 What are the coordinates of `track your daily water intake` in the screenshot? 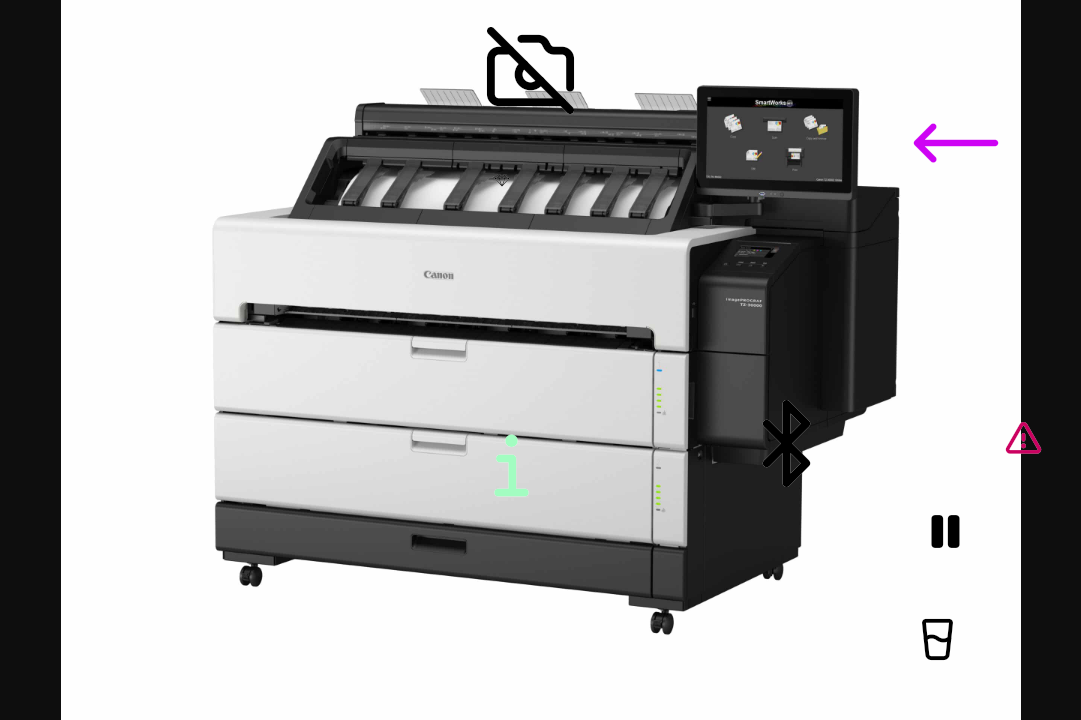 It's located at (937, 638).